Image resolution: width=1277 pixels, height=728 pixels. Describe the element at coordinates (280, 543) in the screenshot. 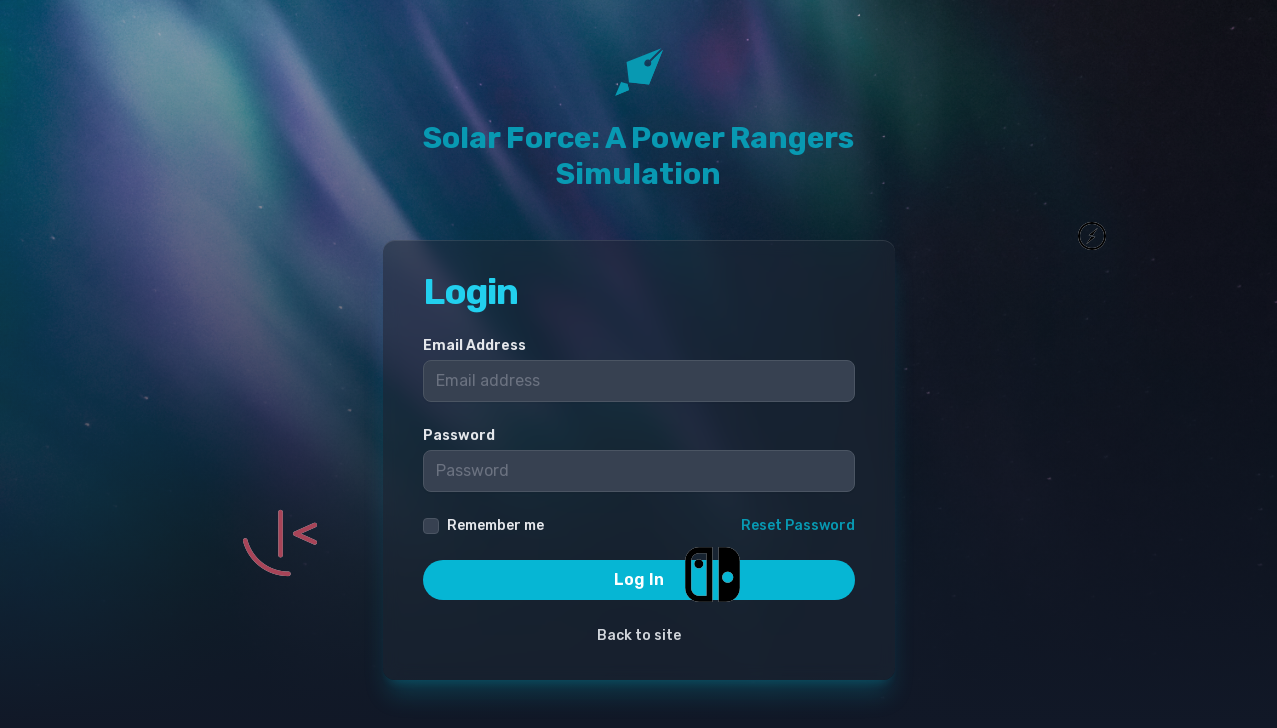

I see `visit Frontend Mentor website` at that location.